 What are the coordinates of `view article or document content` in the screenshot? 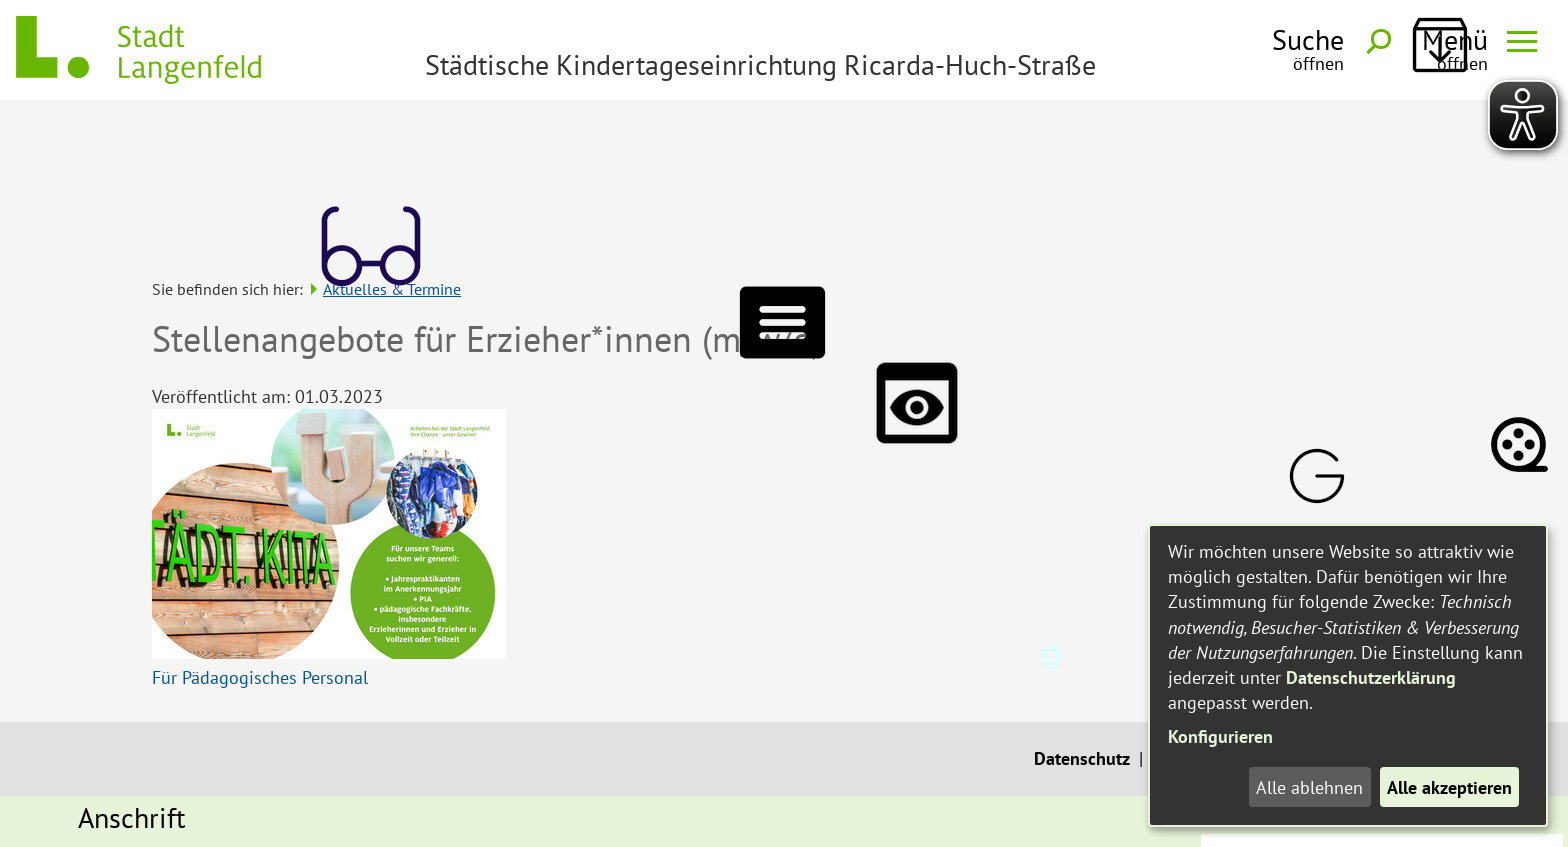 It's located at (782, 322).